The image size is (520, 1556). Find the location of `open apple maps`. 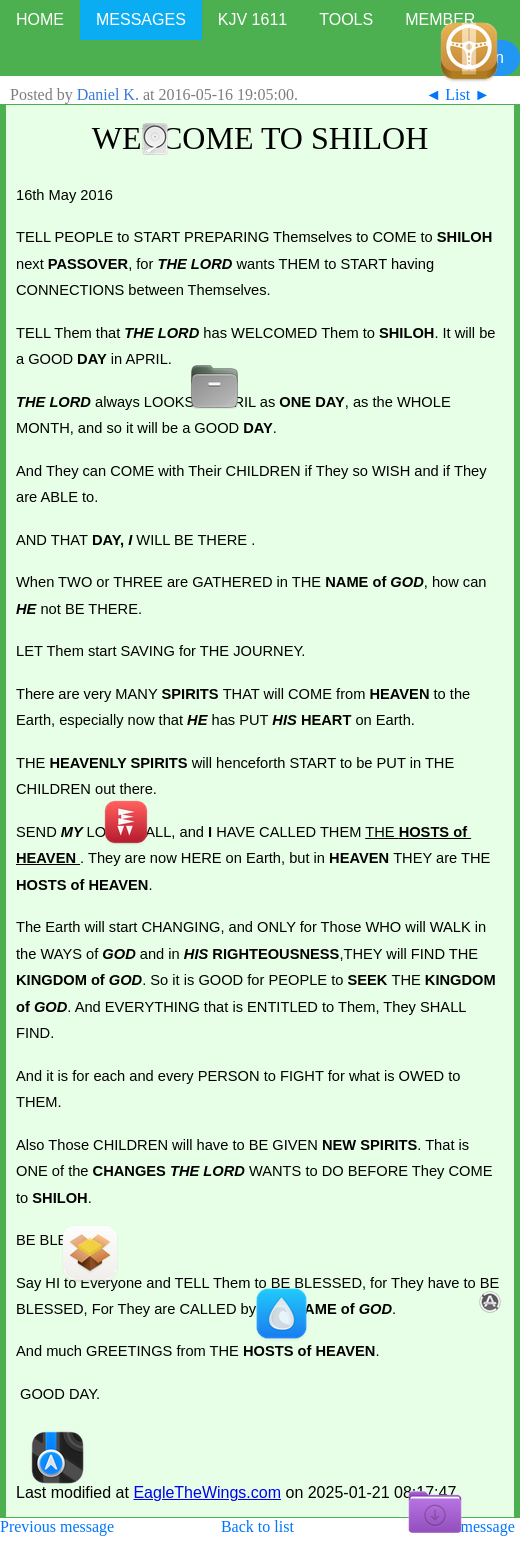

open apple maps is located at coordinates (57, 1457).